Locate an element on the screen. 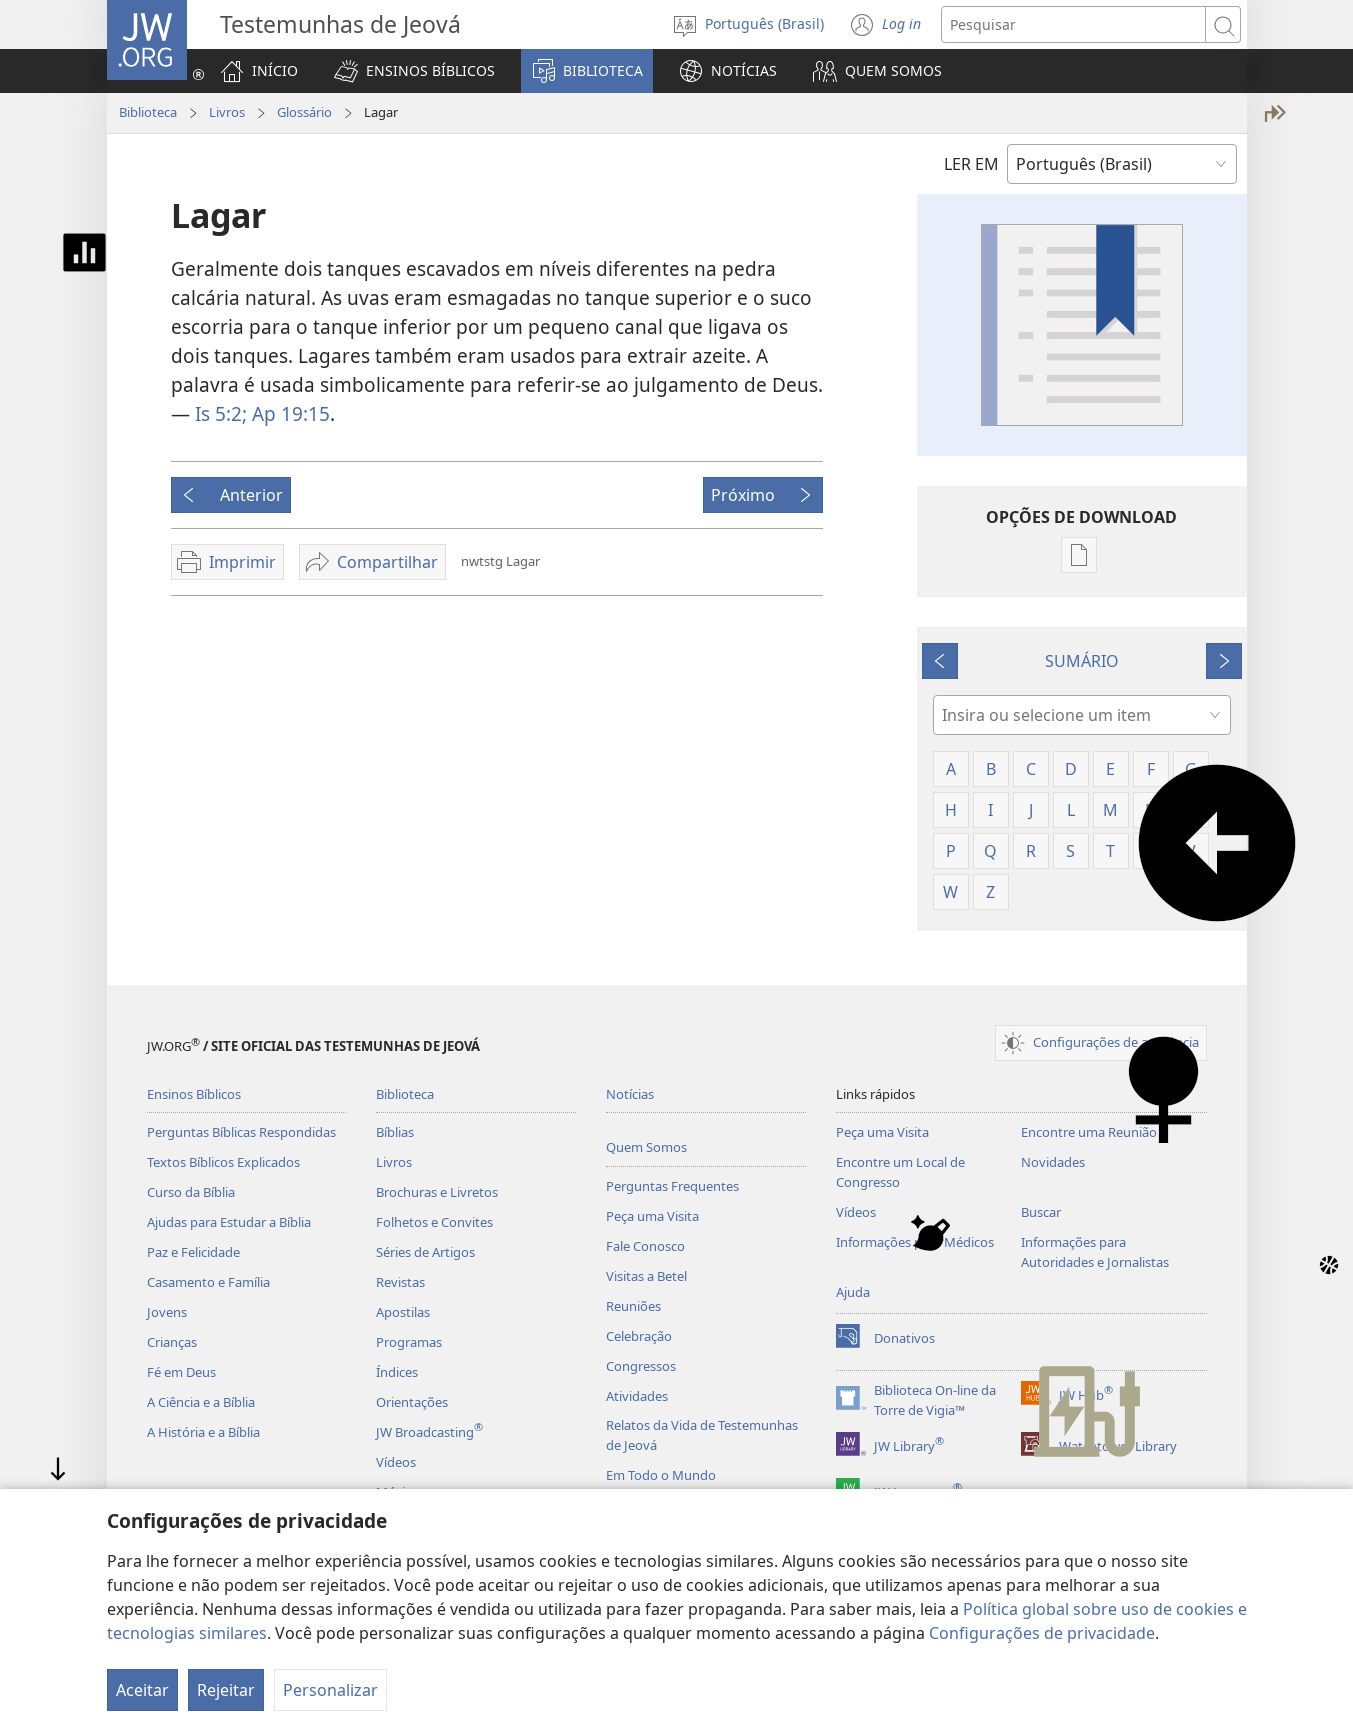 Image resolution: width=1353 pixels, height=1731 pixels. scroll down for more content is located at coordinates (58, 1469).